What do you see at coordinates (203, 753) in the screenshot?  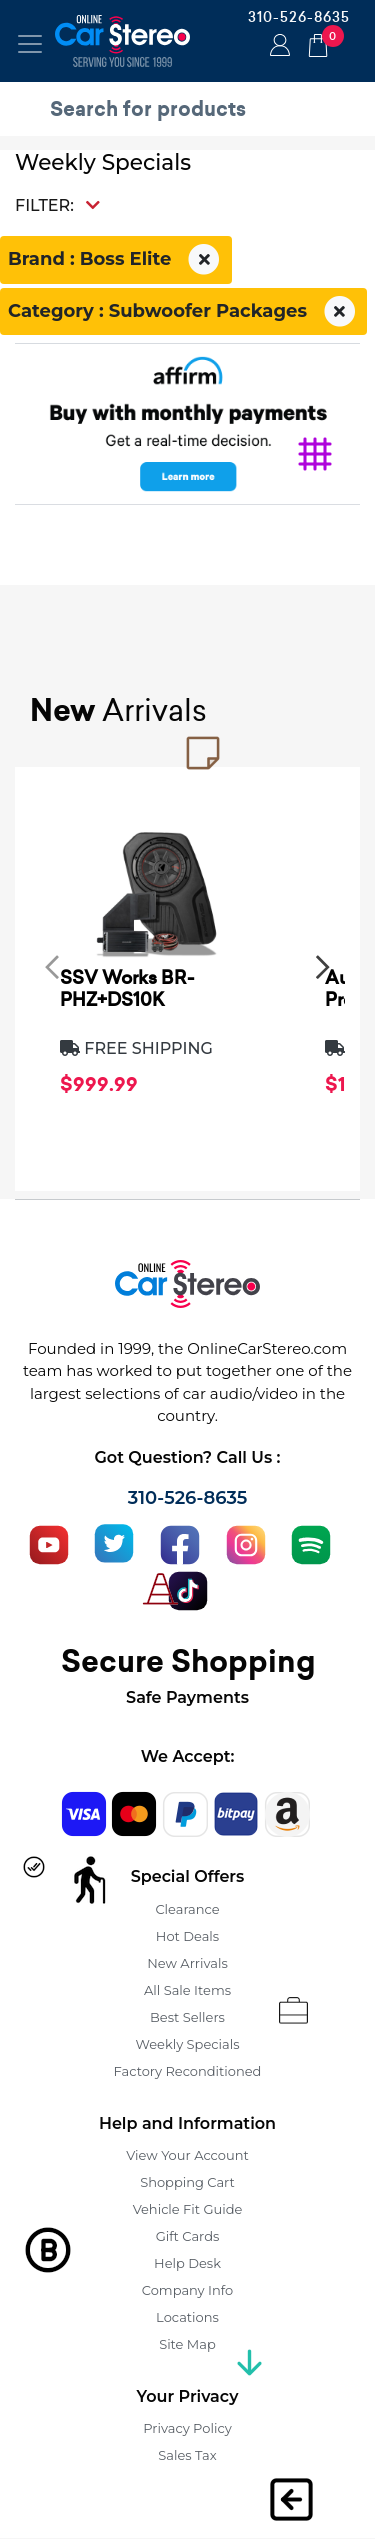 I see `create a new note` at bounding box center [203, 753].